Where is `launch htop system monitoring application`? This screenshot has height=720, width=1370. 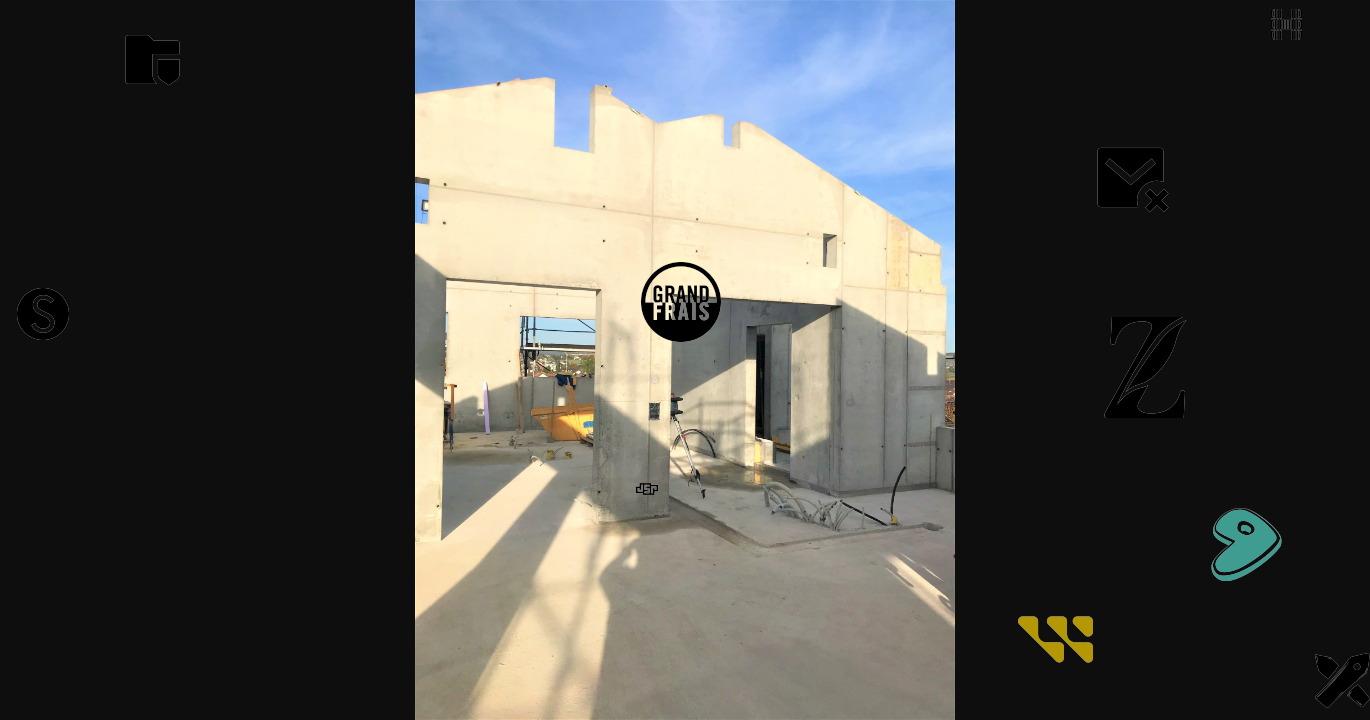
launch htop system monitoring application is located at coordinates (1286, 24).